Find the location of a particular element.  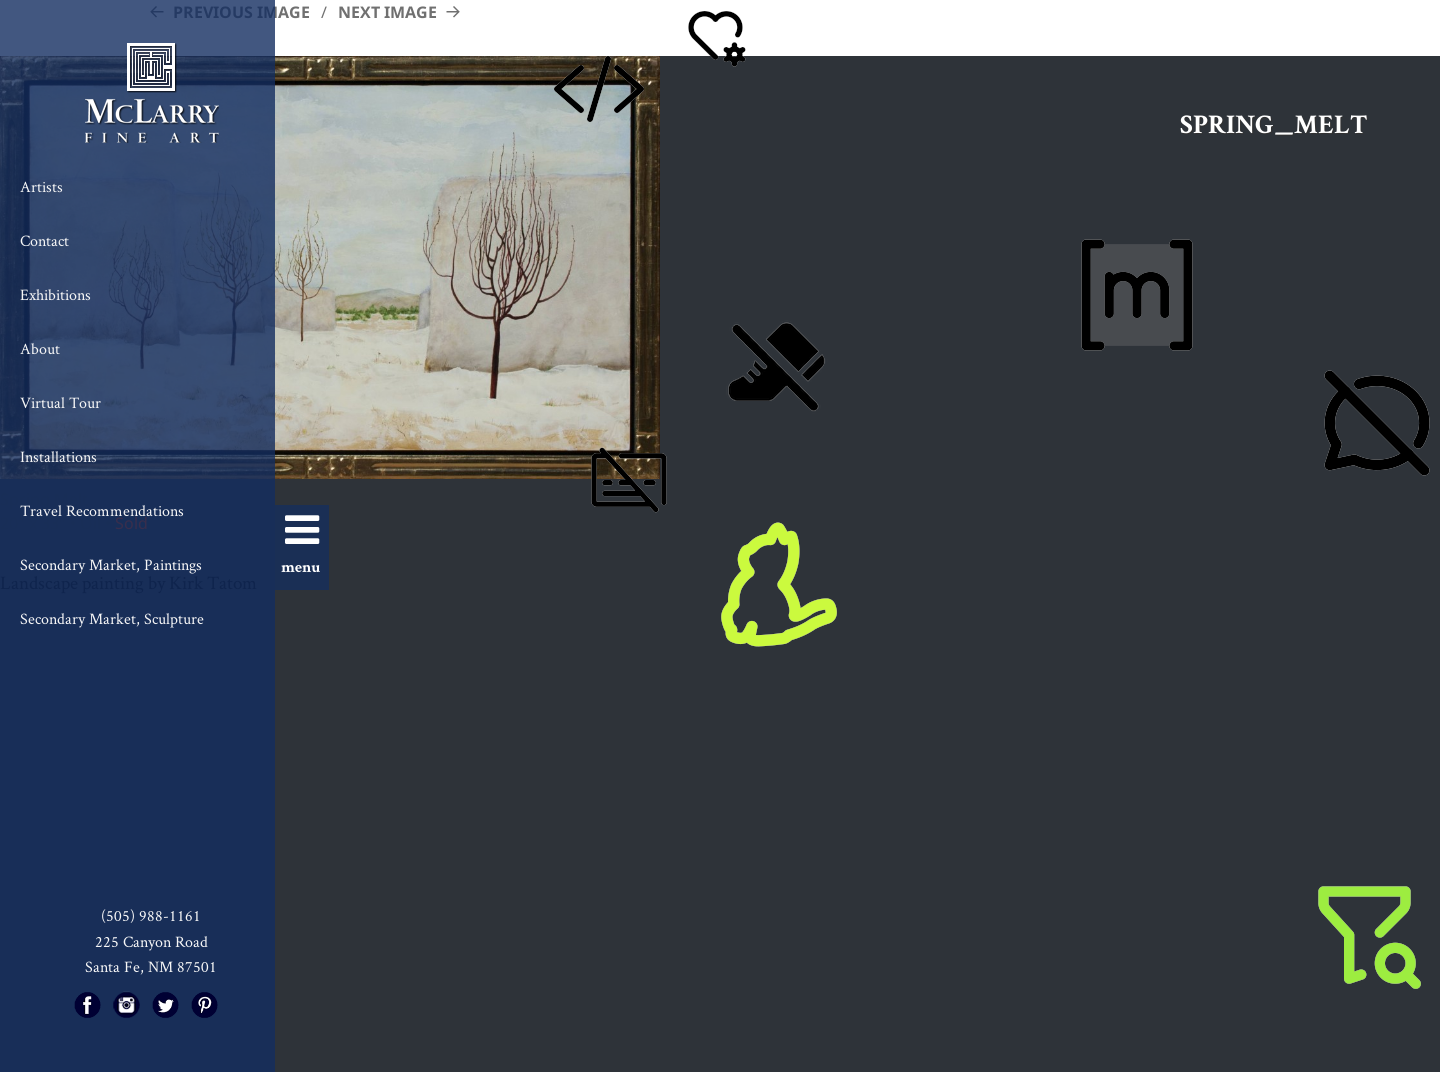

link to Matrix messaging platform is located at coordinates (1137, 295).